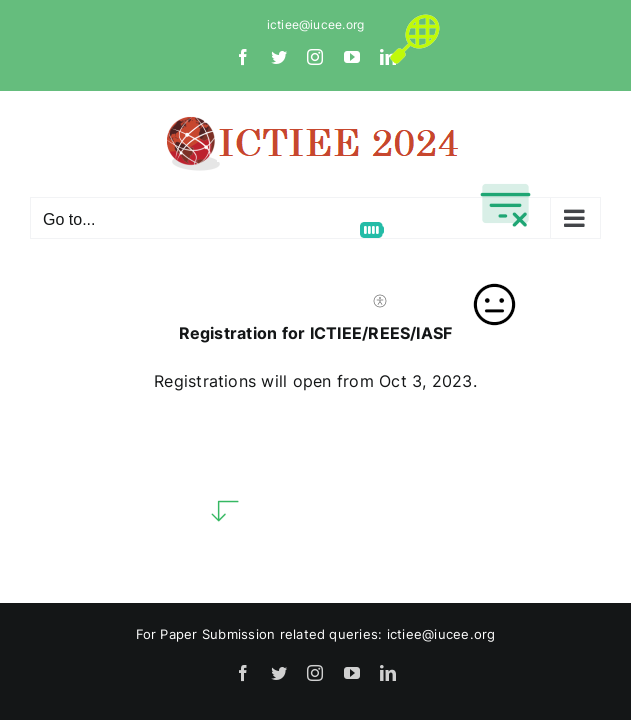  What do you see at coordinates (505, 203) in the screenshot?
I see `clear all active filters` at bounding box center [505, 203].